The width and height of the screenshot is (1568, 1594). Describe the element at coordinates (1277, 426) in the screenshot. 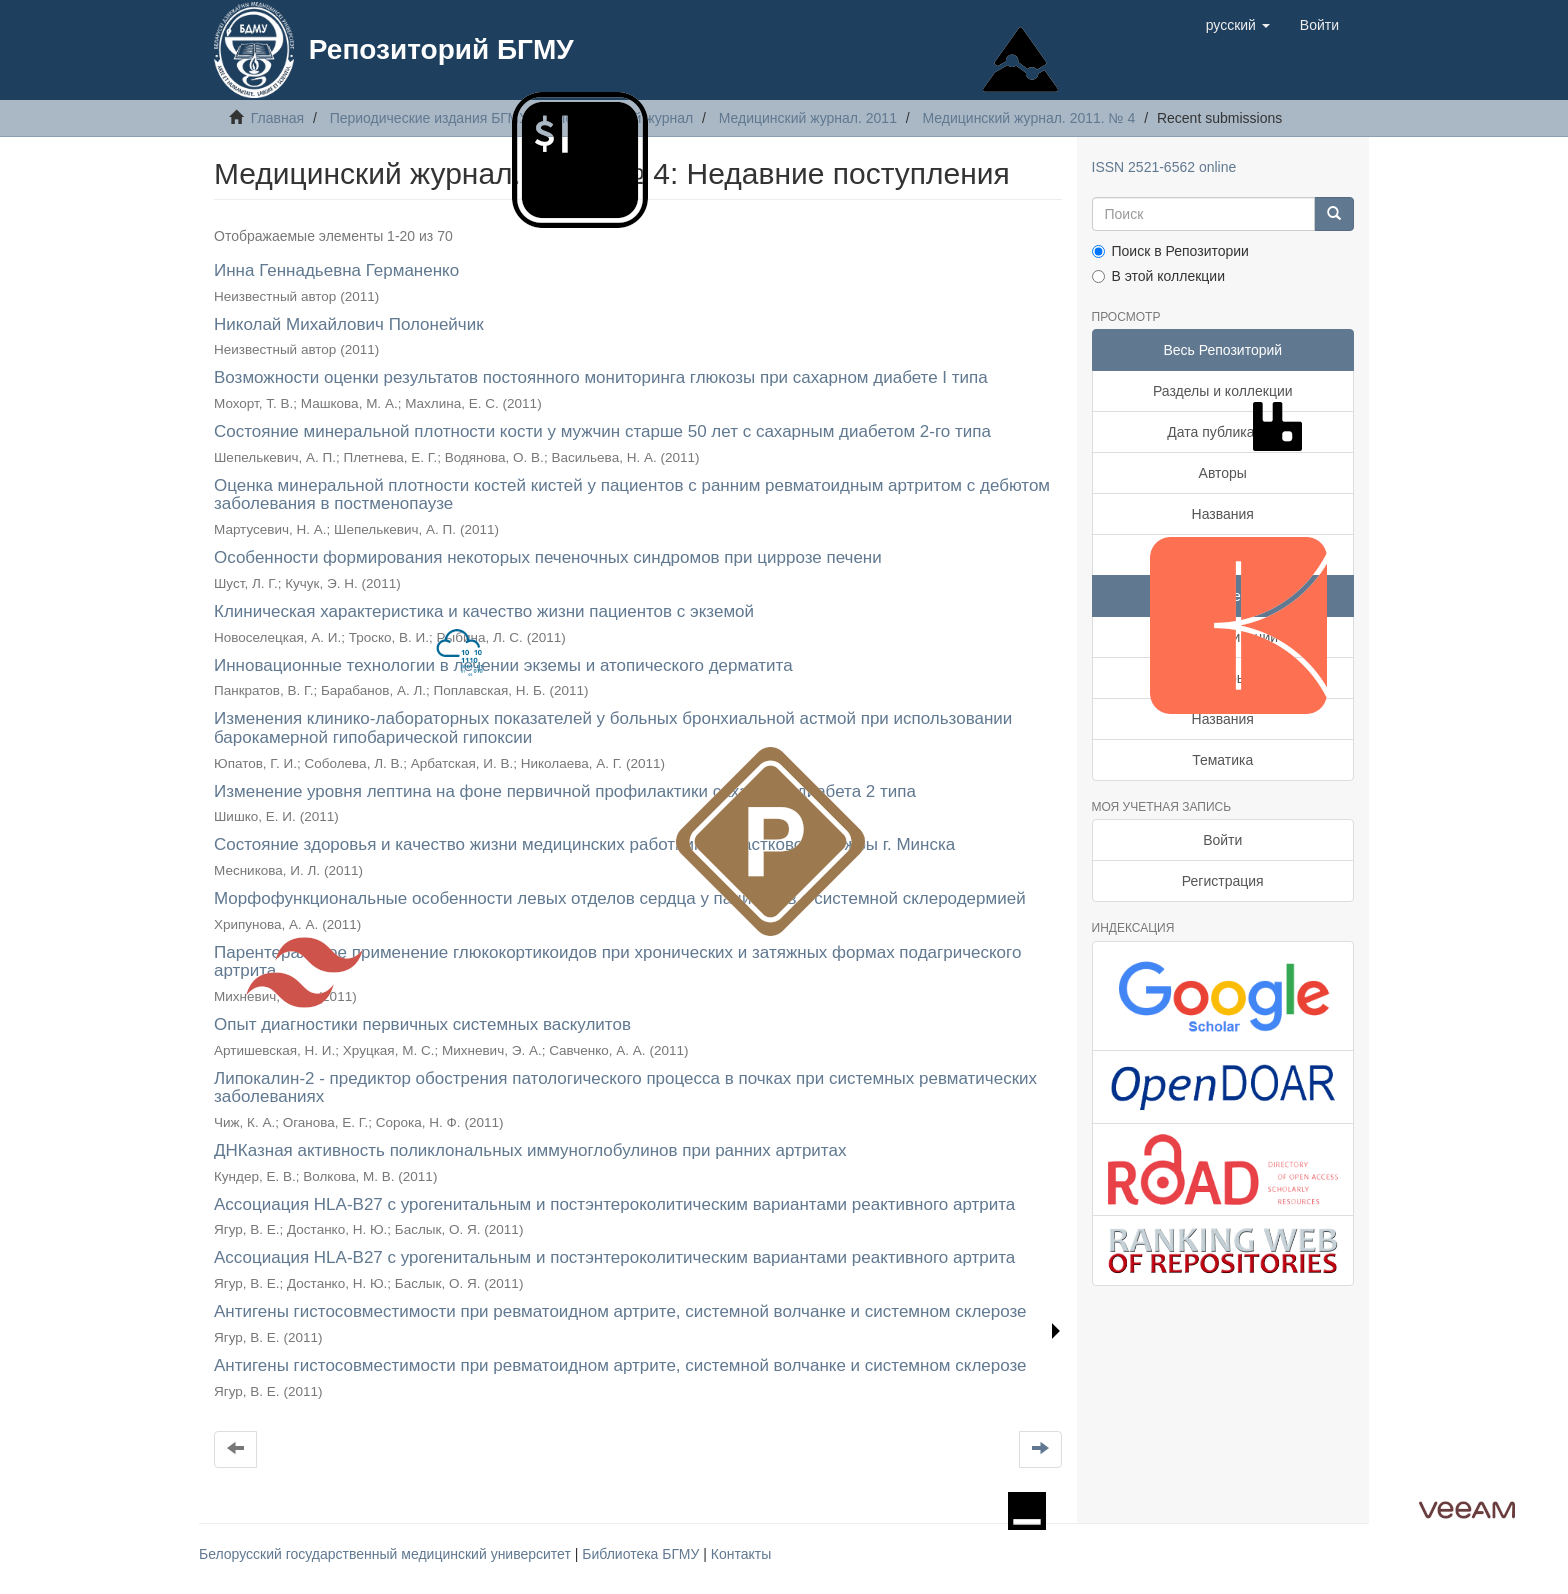

I see `rabbitmq messaging service logo` at that location.